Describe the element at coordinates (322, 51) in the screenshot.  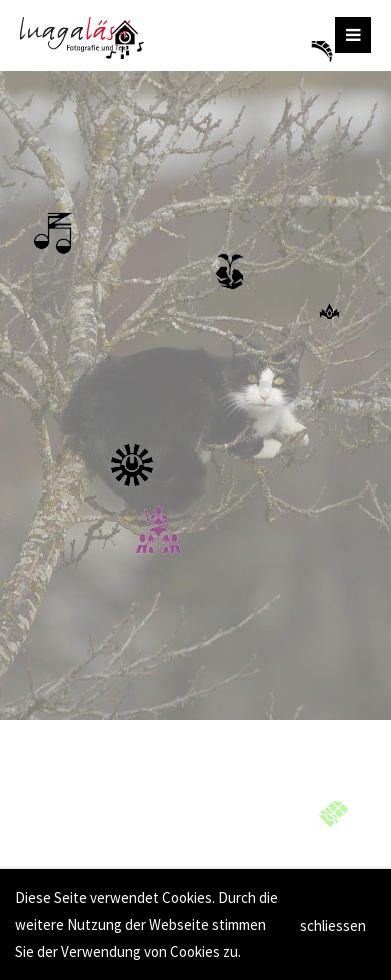
I see `armadillo tail icon for a creature or animal game element` at that location.